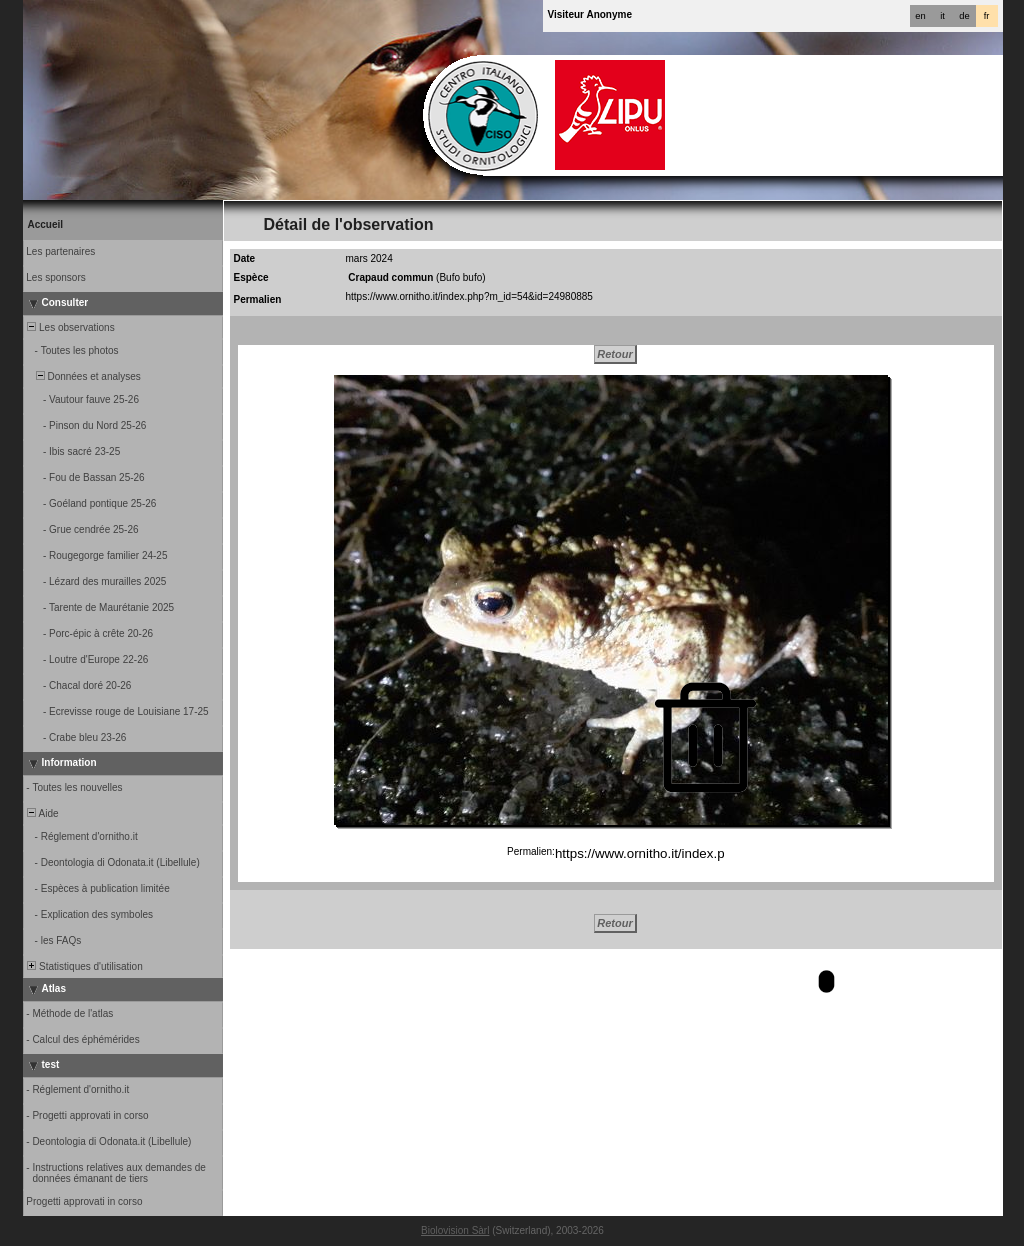 The width and height of the screenshot is (1024, 1246). What do you see at coordinates (705, 741) in the screenshot?
I see `delete this item` at bounding box center [705, 741].